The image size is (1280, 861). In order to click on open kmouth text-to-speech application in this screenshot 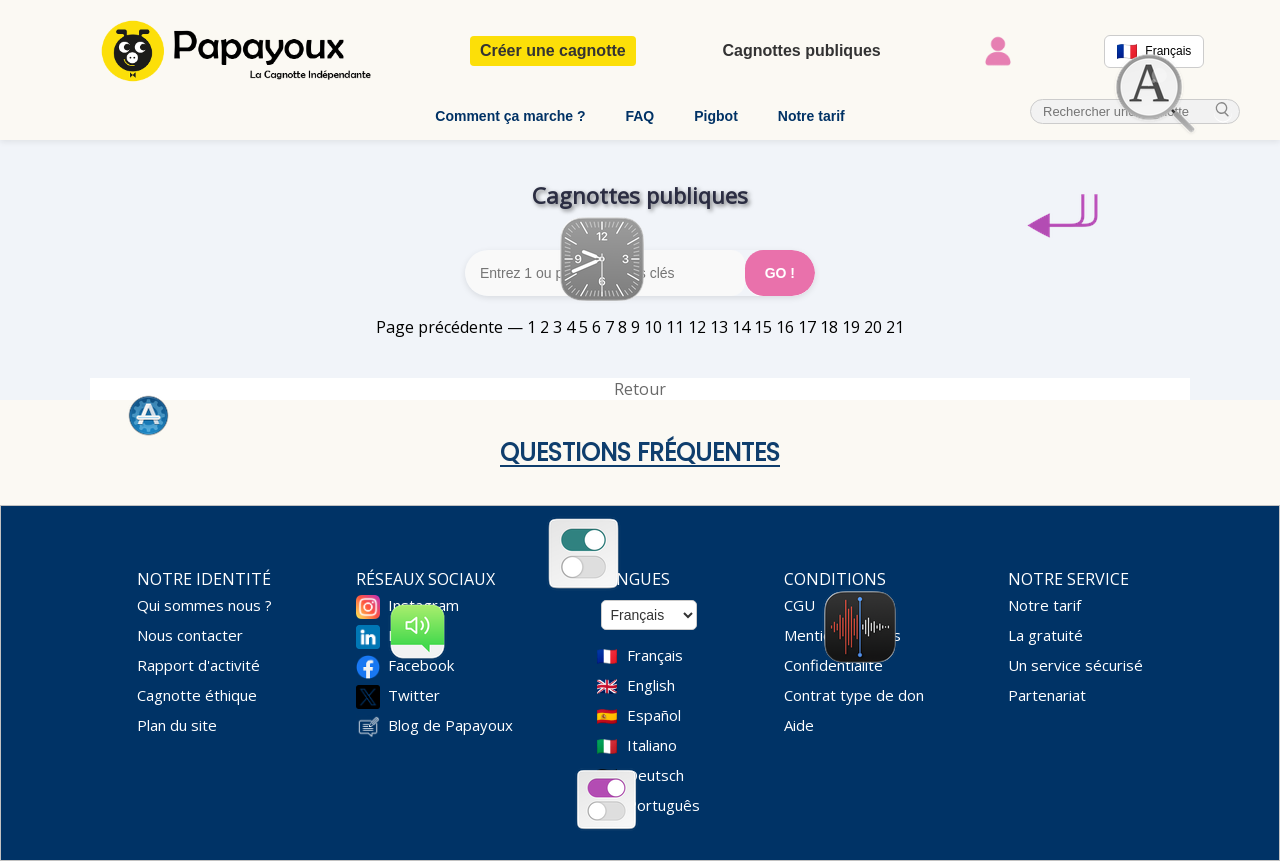, I will do `click(417, 631)`.